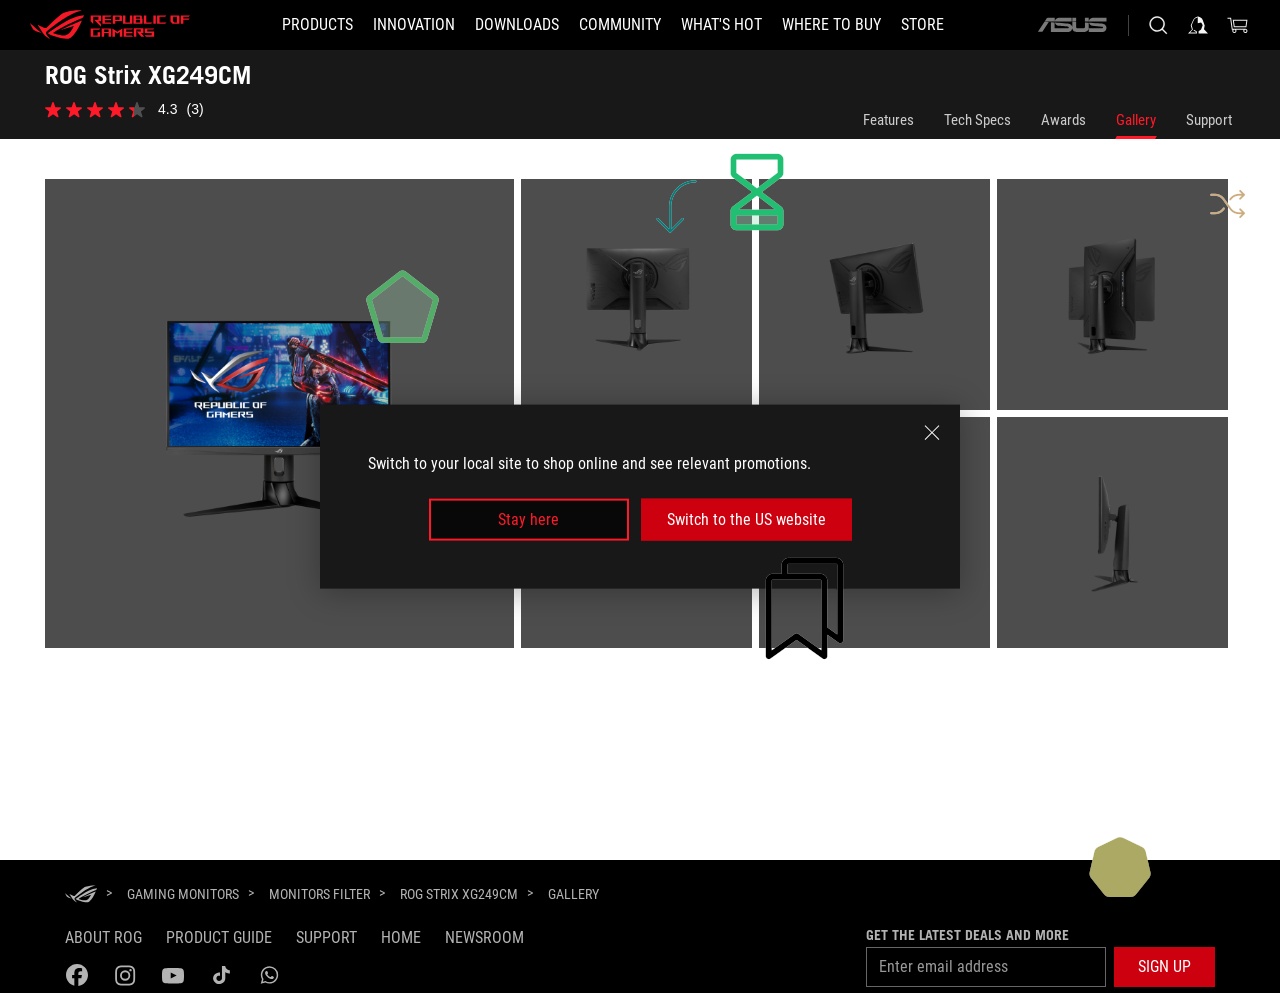 The width and height of the screenshot is (1280, 993). Describe the element at coordinates (757, 192) in the screenshot. I see `indicates time is running low` at that location.